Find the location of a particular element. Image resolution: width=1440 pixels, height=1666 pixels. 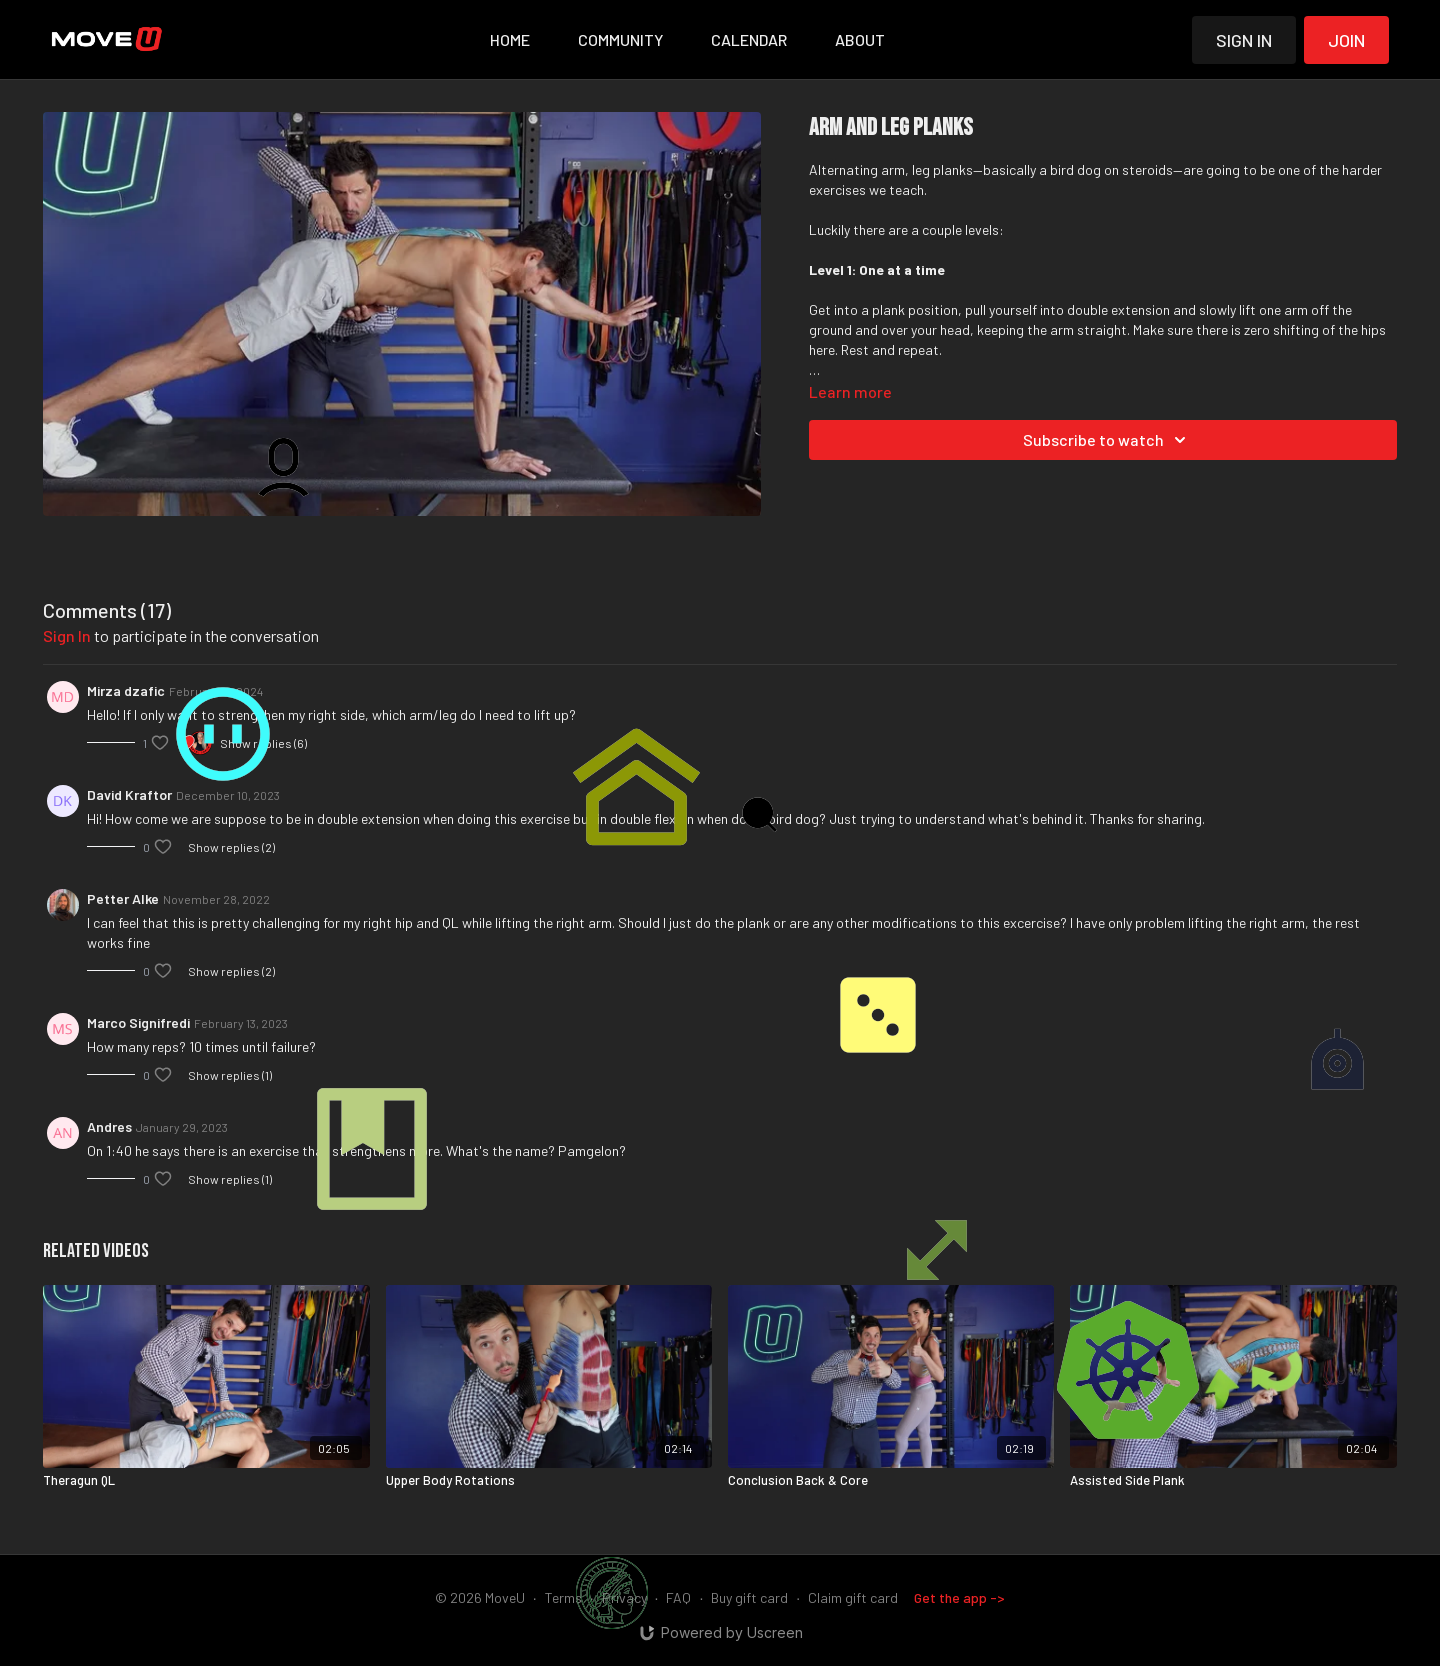

expand content to fullscreen is located at coordinates (937, 1250).